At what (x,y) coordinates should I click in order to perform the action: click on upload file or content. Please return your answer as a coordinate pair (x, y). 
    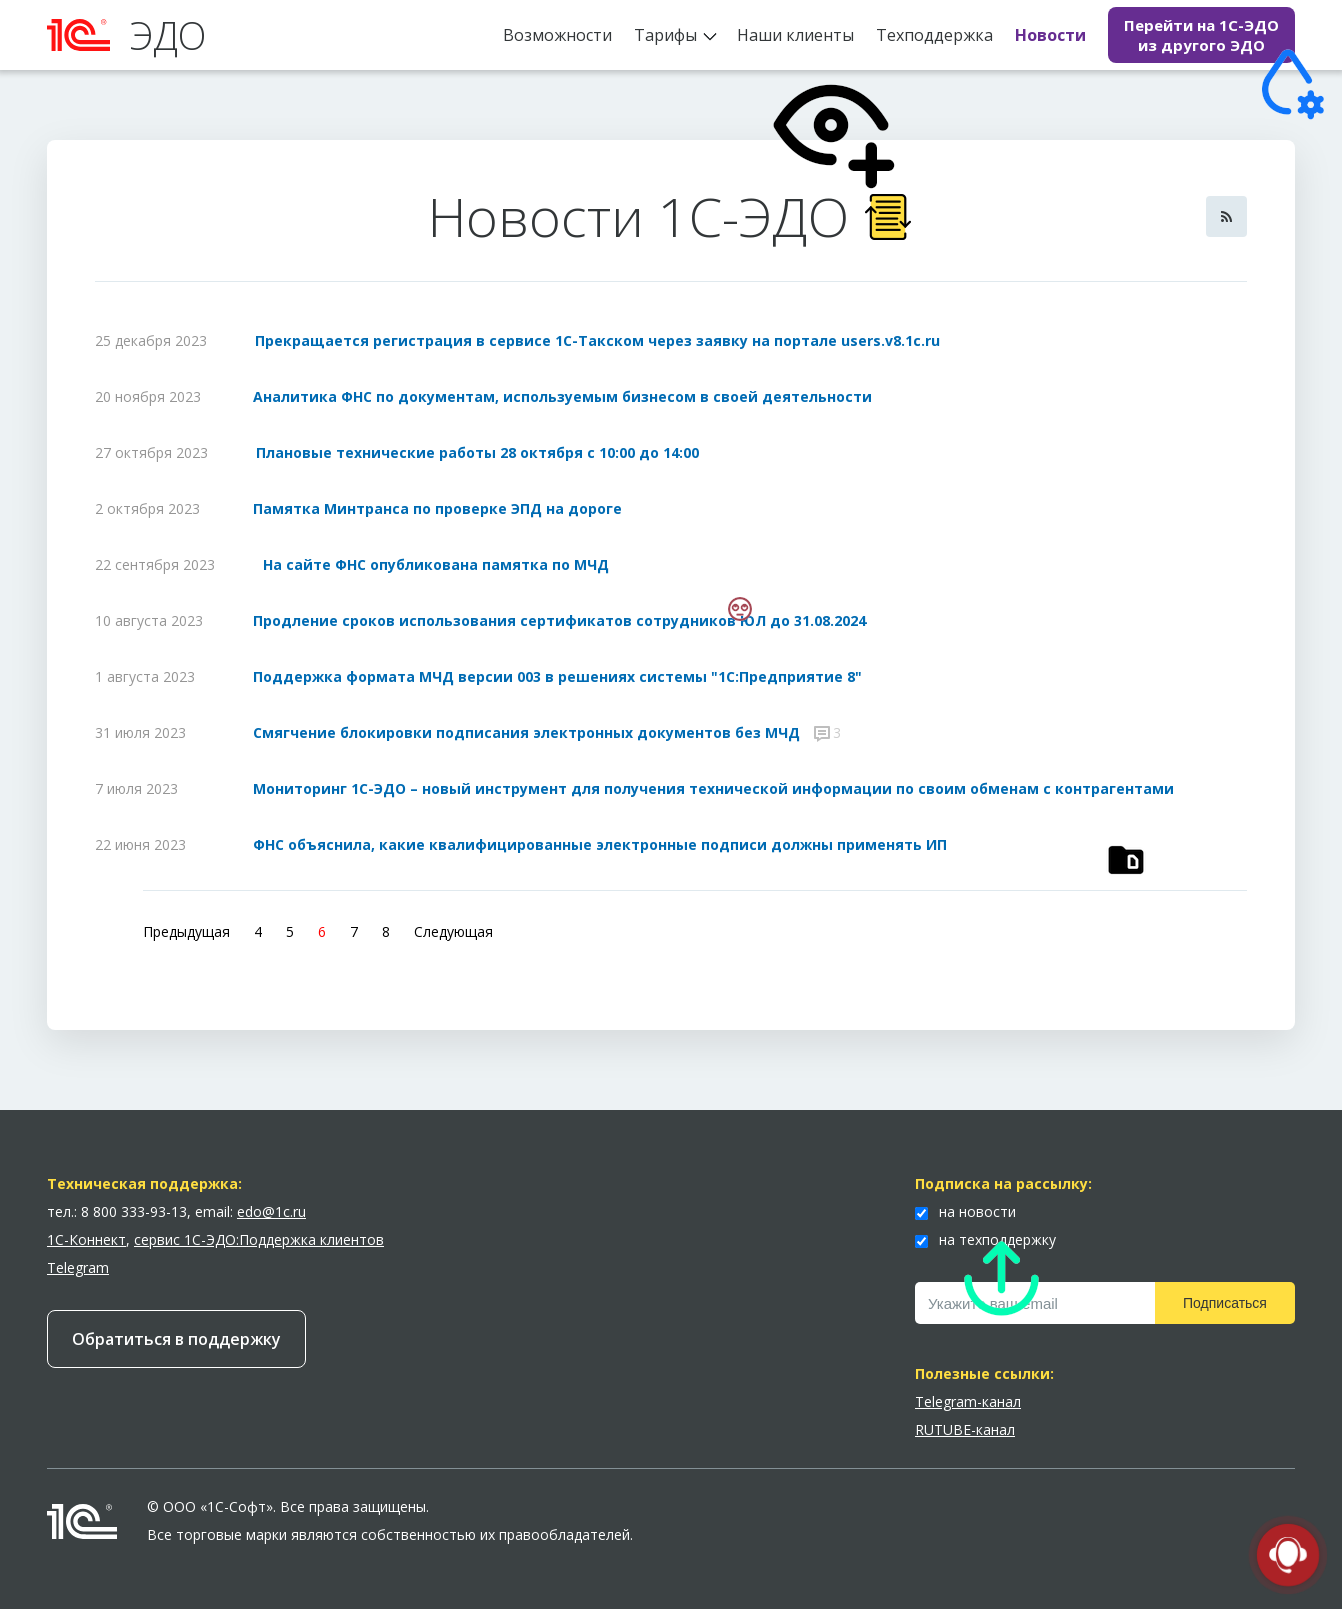
    Looking at the image, I should click on (1001, 1278).